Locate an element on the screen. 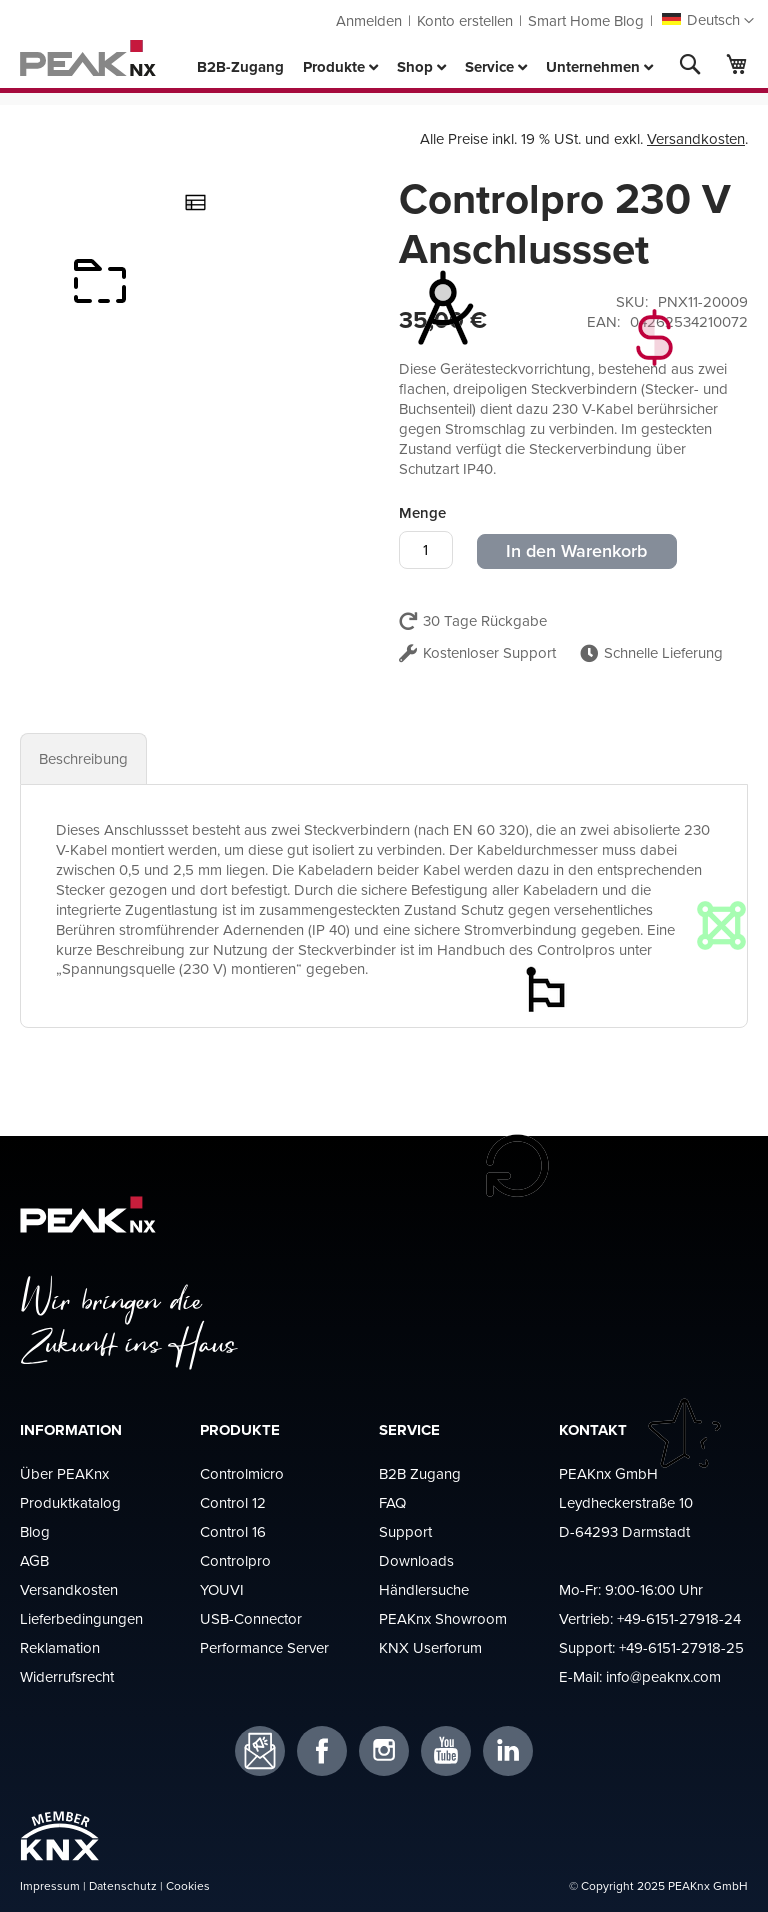 The height and width of the screenshot is (1912, 768). access drawing or measurement tools is located at coordinates (443, 309).